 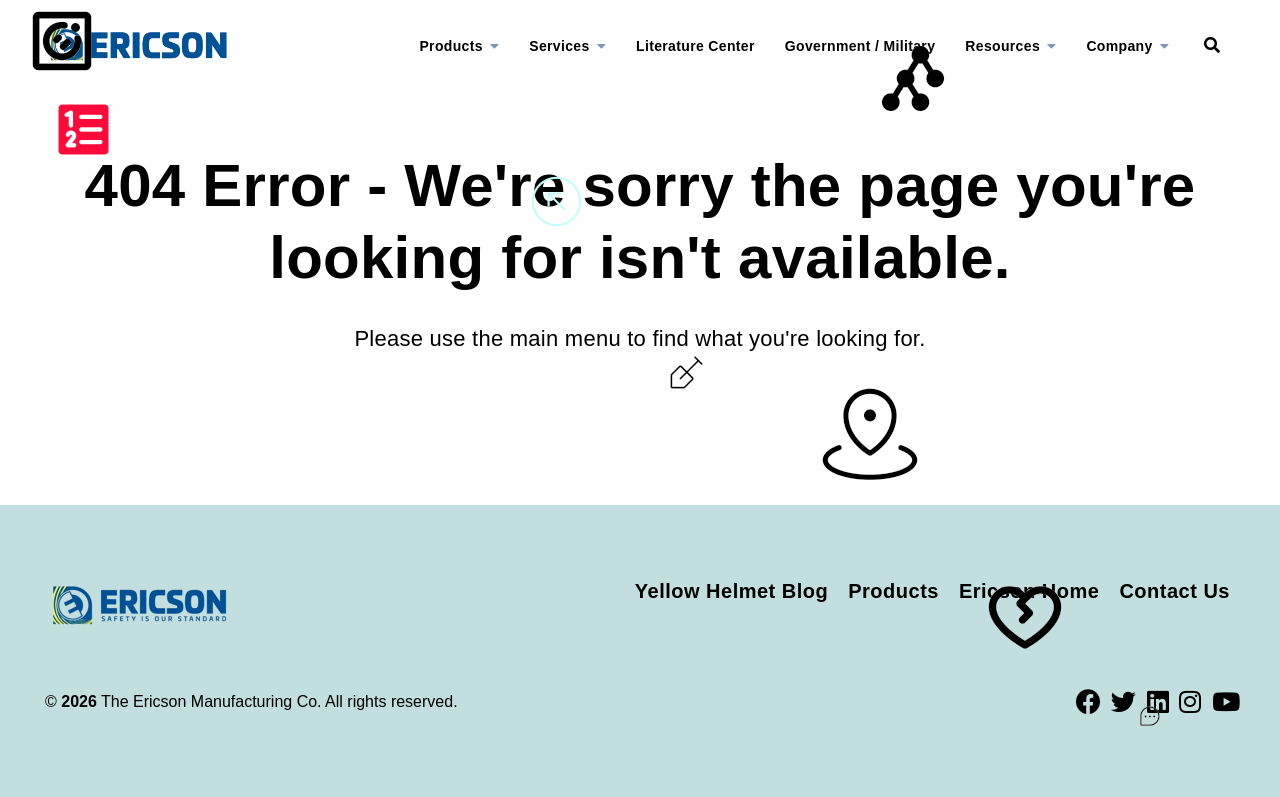 What do you see at coordinates (1149, 716) in the screenshot?
I see `open chat or messaging` at bounding box center [1149, 716].